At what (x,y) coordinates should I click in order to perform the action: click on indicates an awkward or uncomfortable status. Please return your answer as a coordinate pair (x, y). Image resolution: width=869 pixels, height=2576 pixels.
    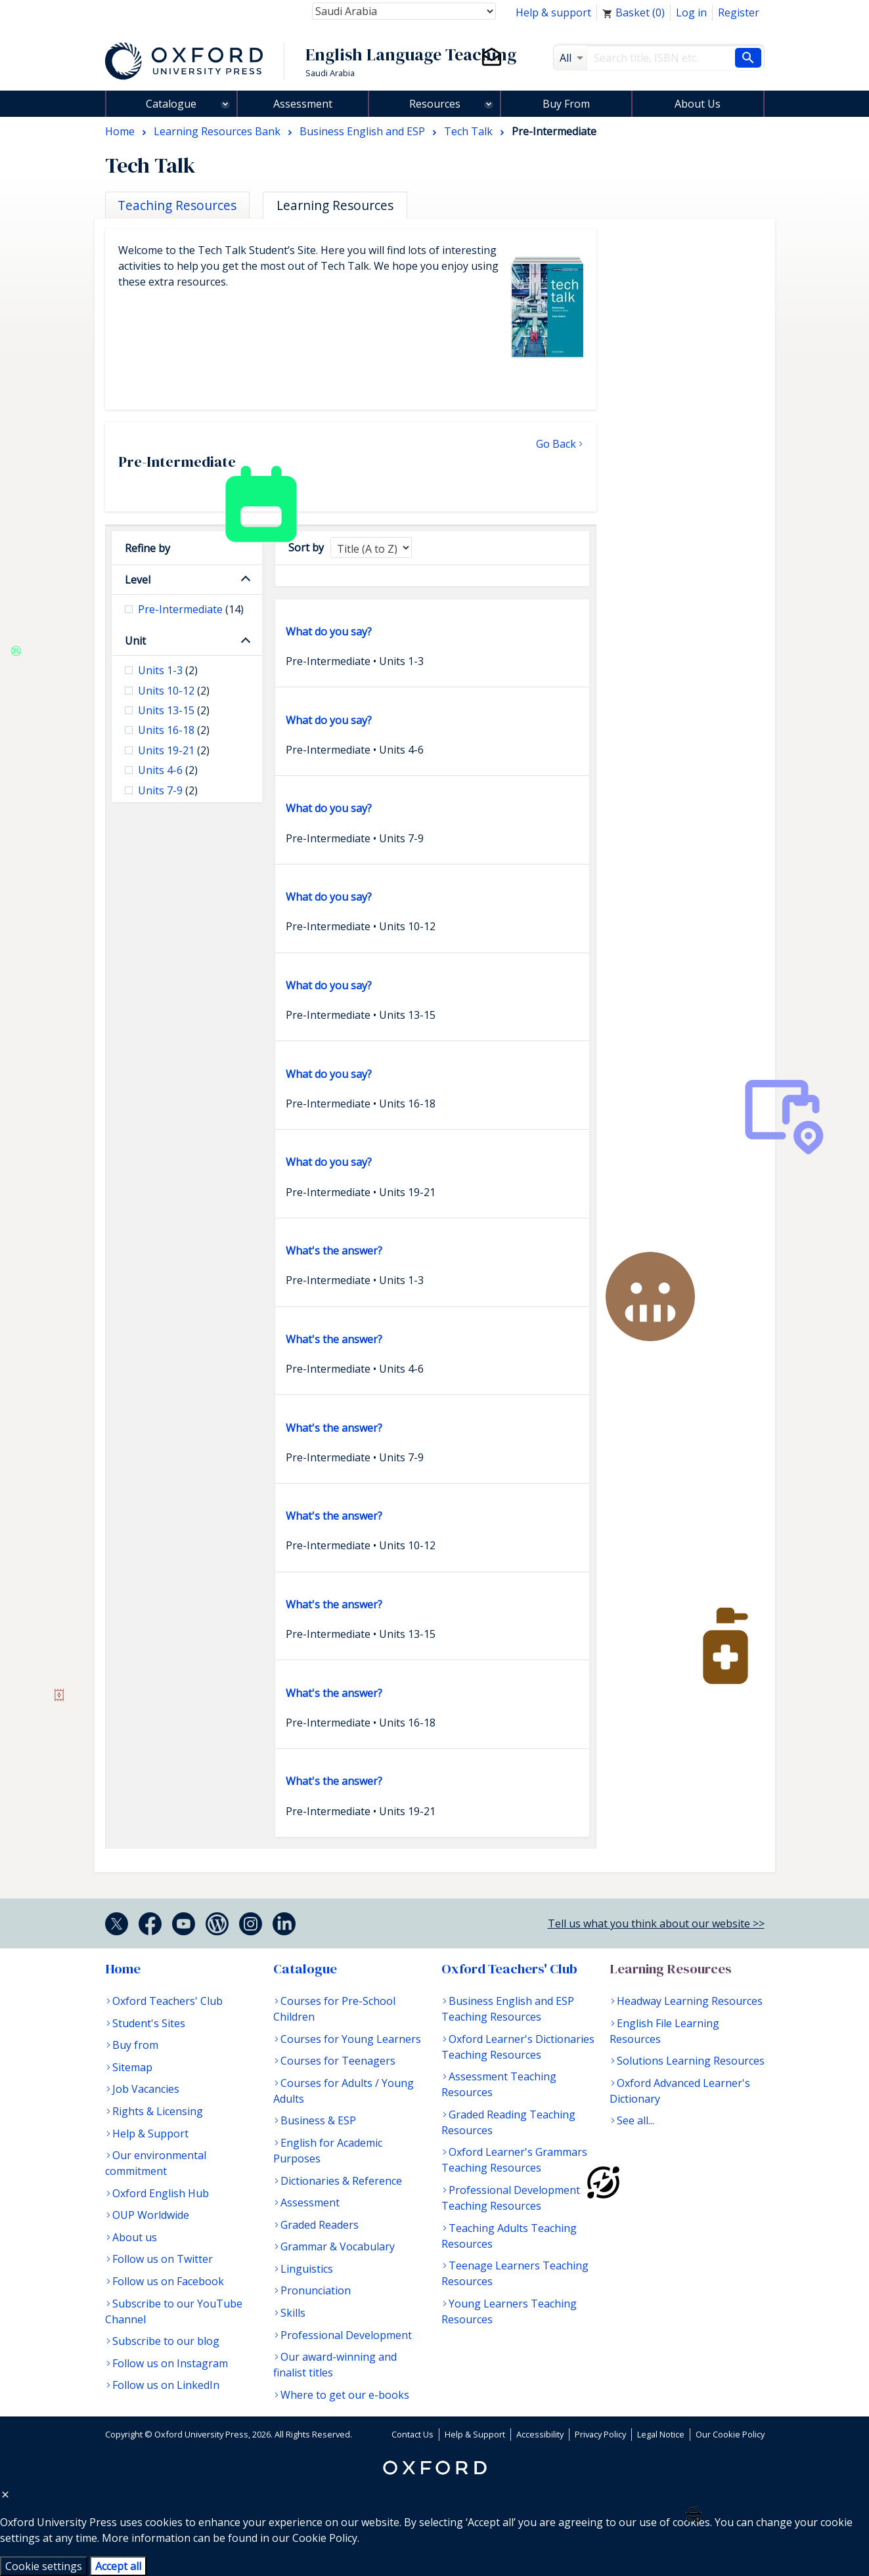
    Looking at the image, I should click on (650, 1297).